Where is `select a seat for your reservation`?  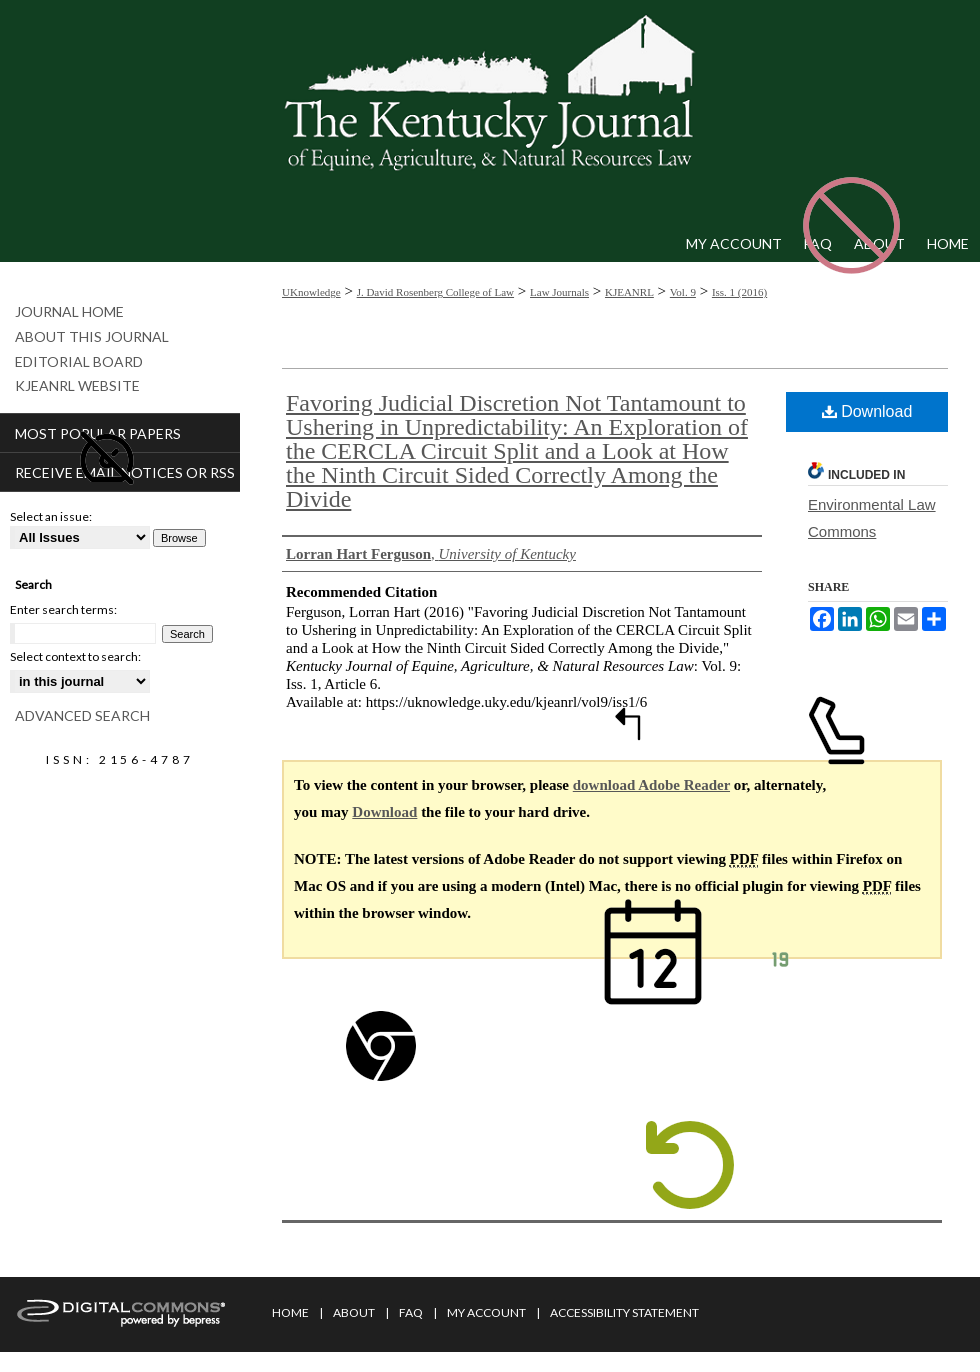
select a seat for your reservation is located at coordinates (835, 730).